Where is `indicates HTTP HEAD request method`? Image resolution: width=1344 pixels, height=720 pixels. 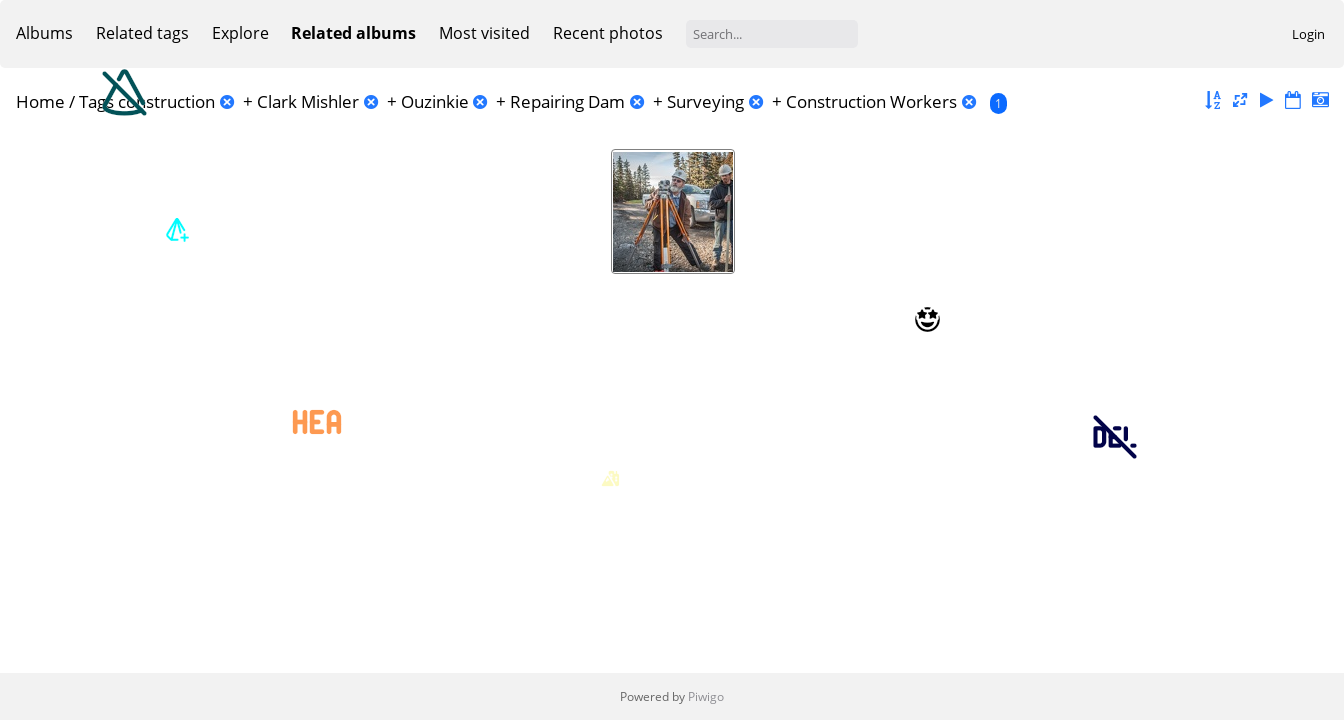 indicates HTTP HEAD request method is located at coordinates (317, 422).